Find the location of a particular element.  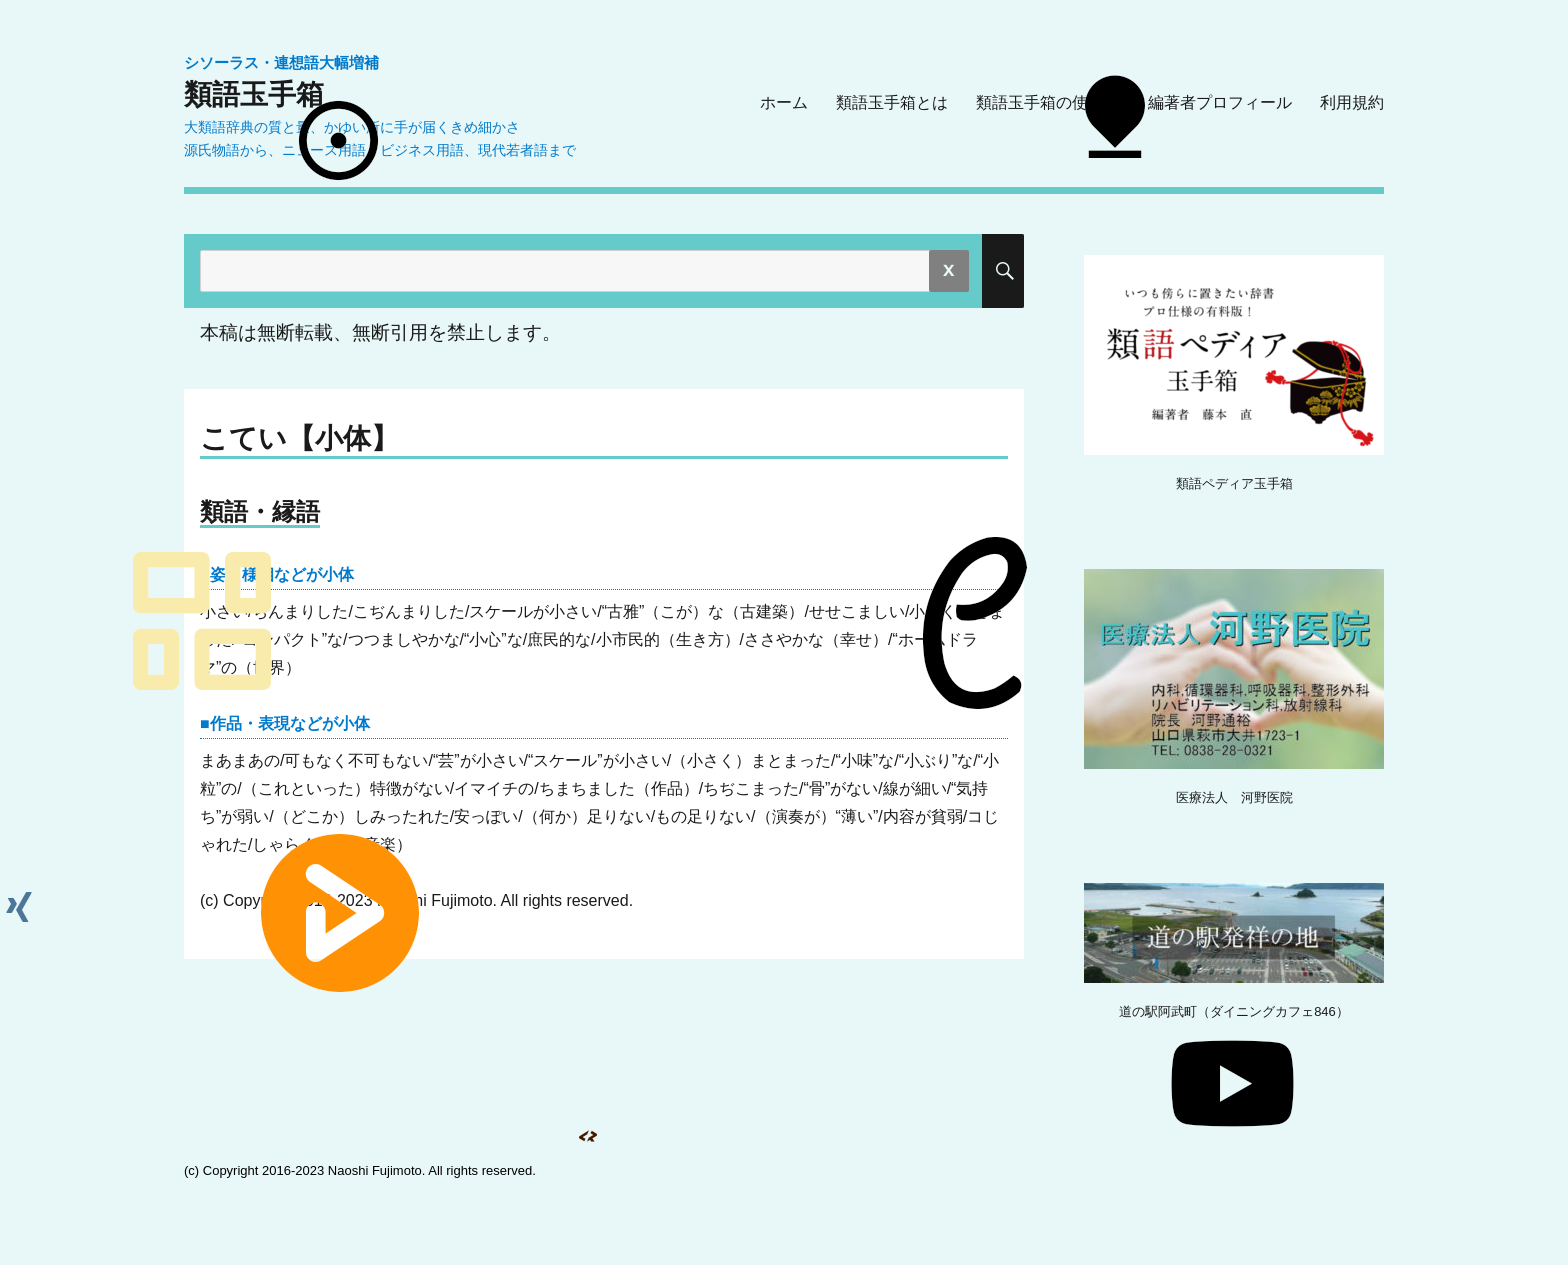

access the dashboard or control panel is located at coordinates (202, 621).